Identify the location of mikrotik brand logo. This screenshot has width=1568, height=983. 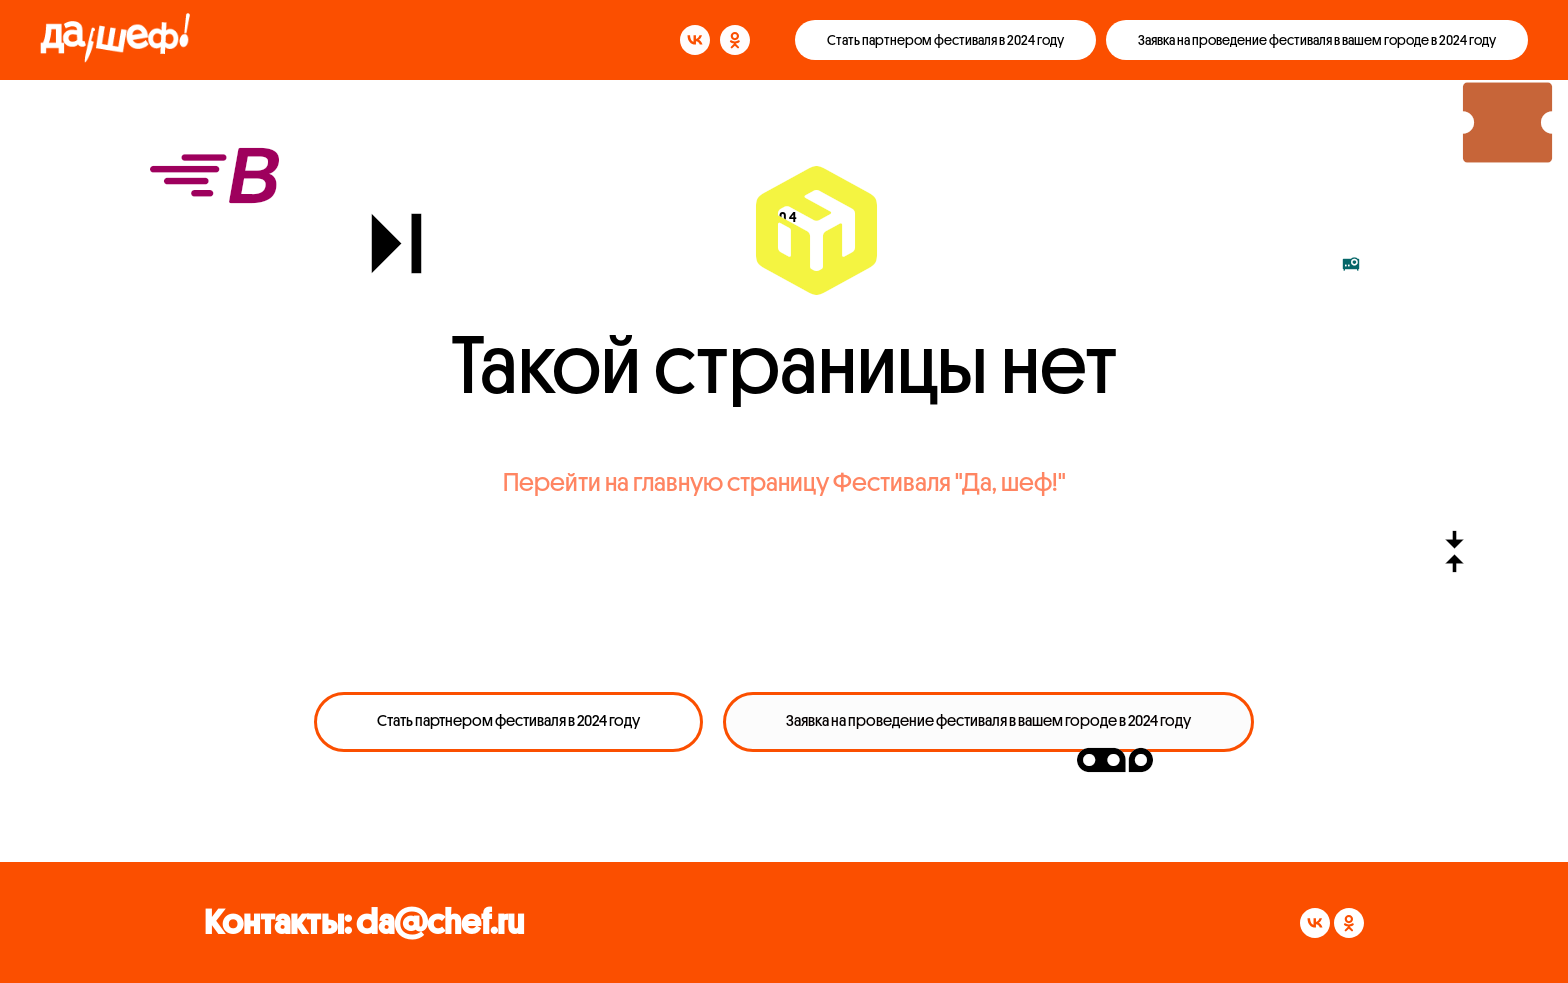
(816, 230).